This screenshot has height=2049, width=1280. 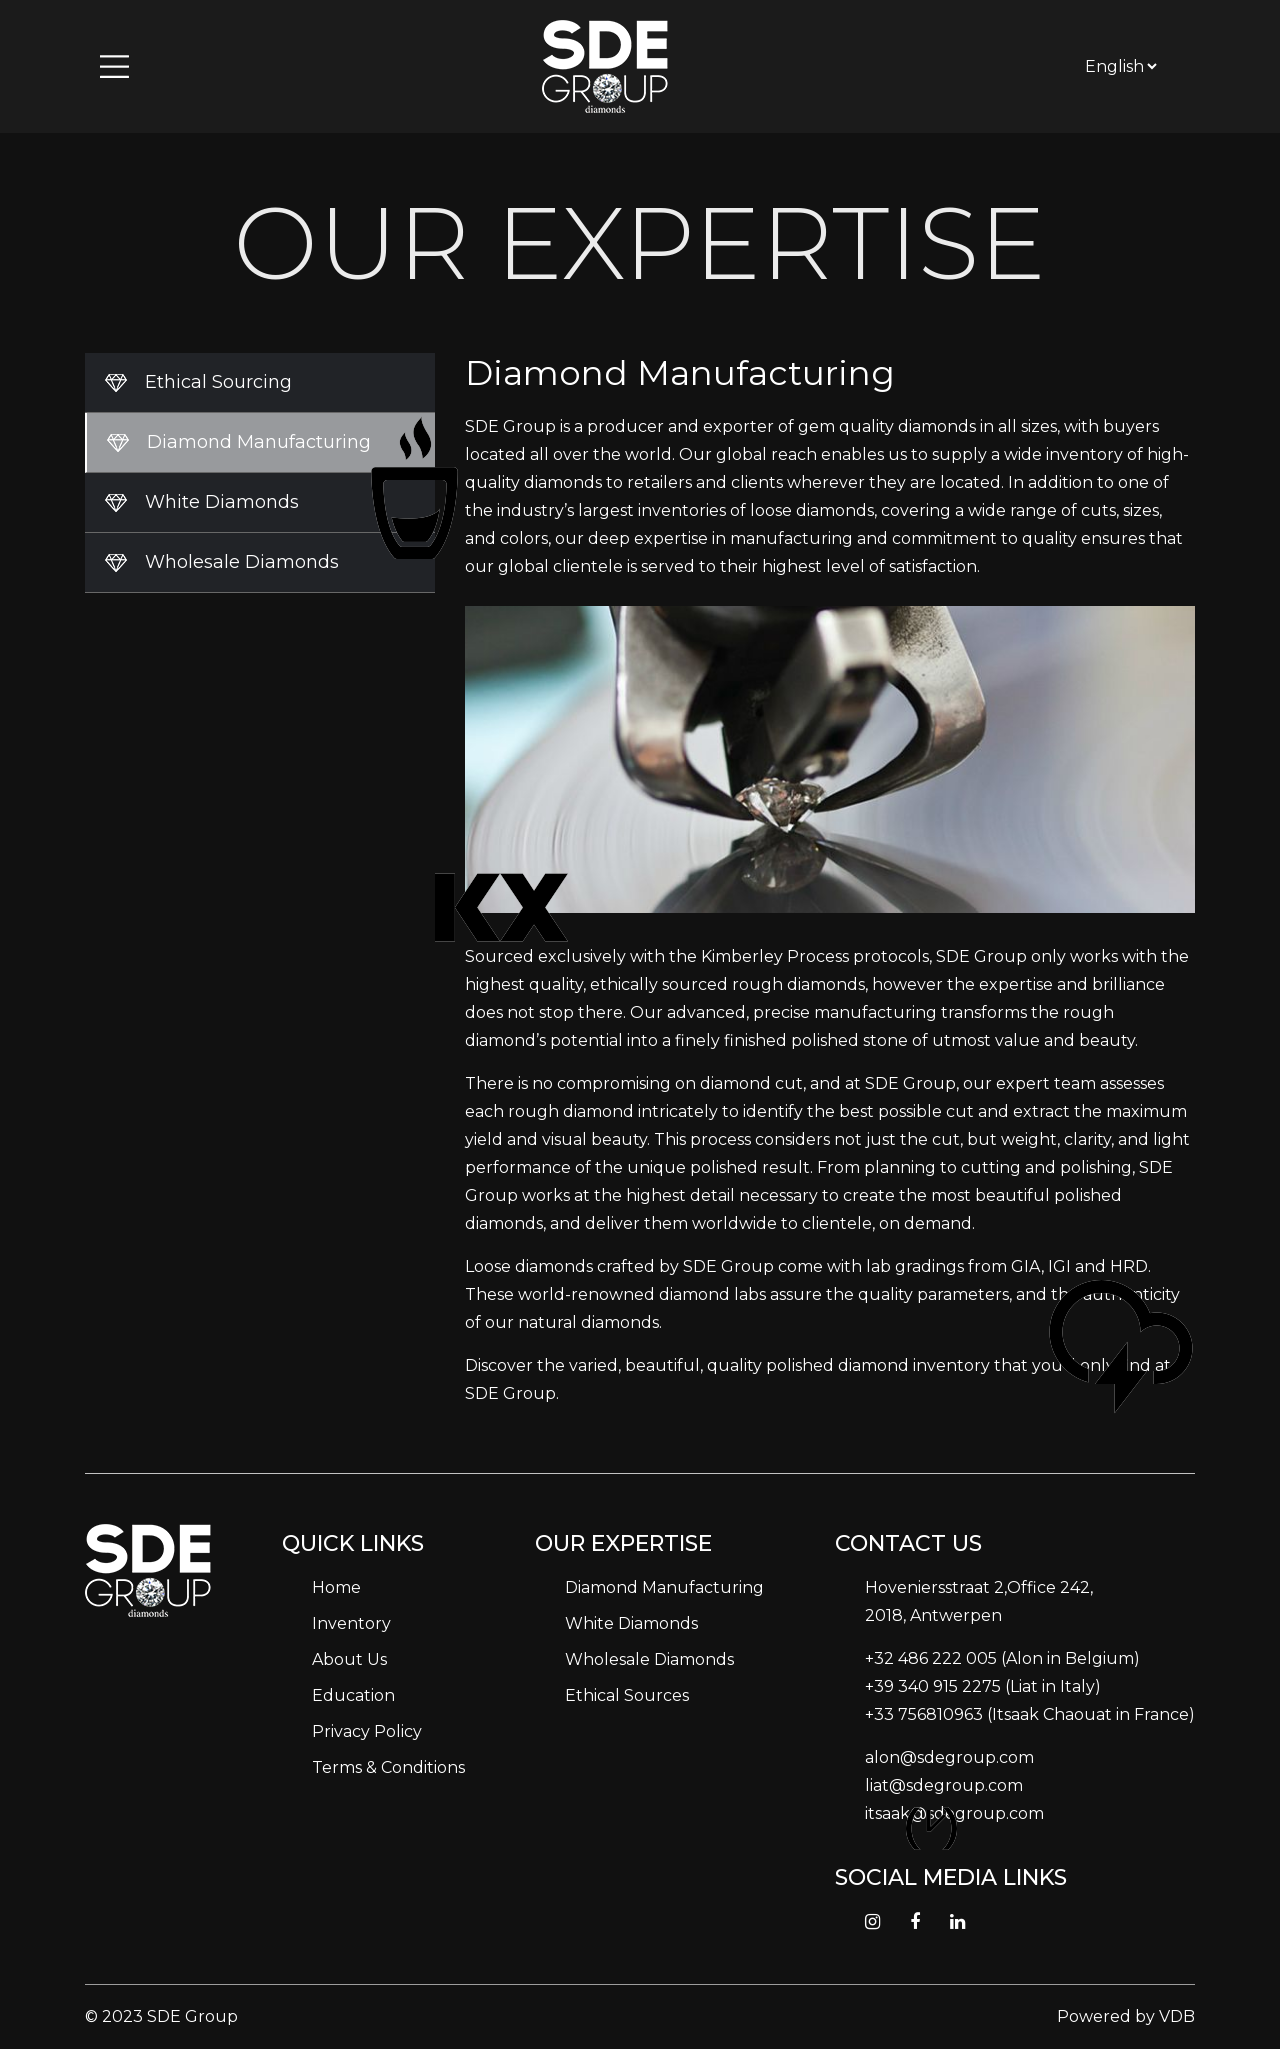 What do you see at coordinates (1121, 1345) in the screenshot?
I see `indicates thunderstorm weather conditions` at bounding box center [1121, 1345].